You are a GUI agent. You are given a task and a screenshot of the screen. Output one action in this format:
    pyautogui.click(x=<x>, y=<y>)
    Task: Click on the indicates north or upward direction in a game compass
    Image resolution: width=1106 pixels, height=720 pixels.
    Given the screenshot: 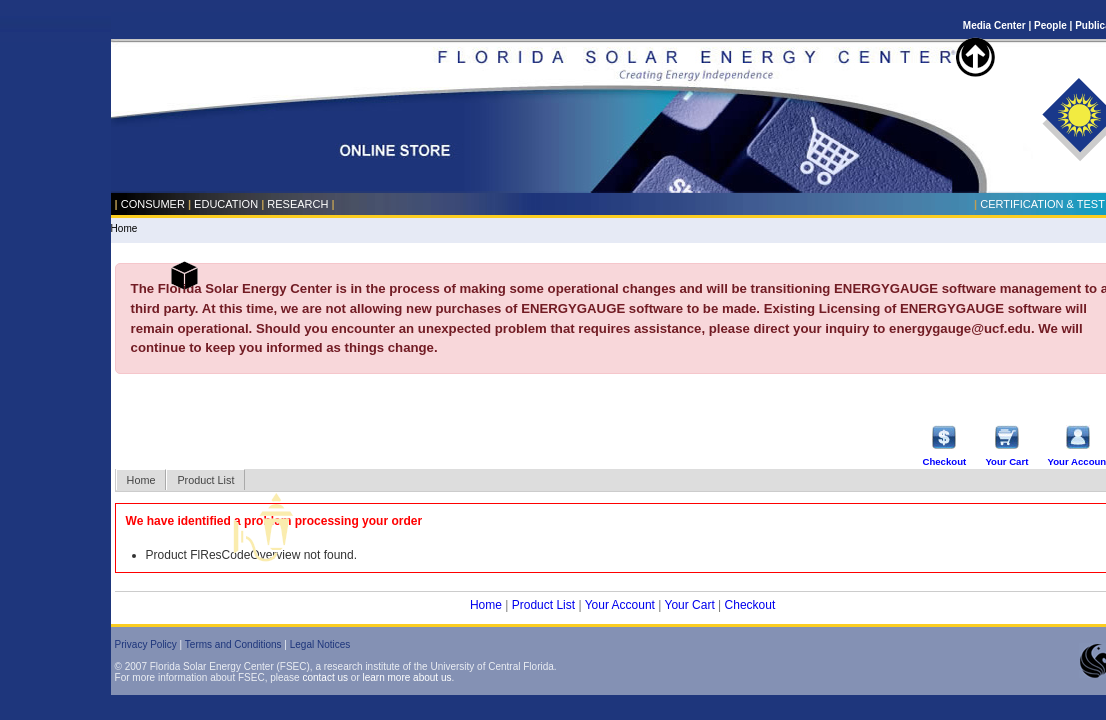 What is the action you would take?
    pyautogui.click(x=975, y=57)
    